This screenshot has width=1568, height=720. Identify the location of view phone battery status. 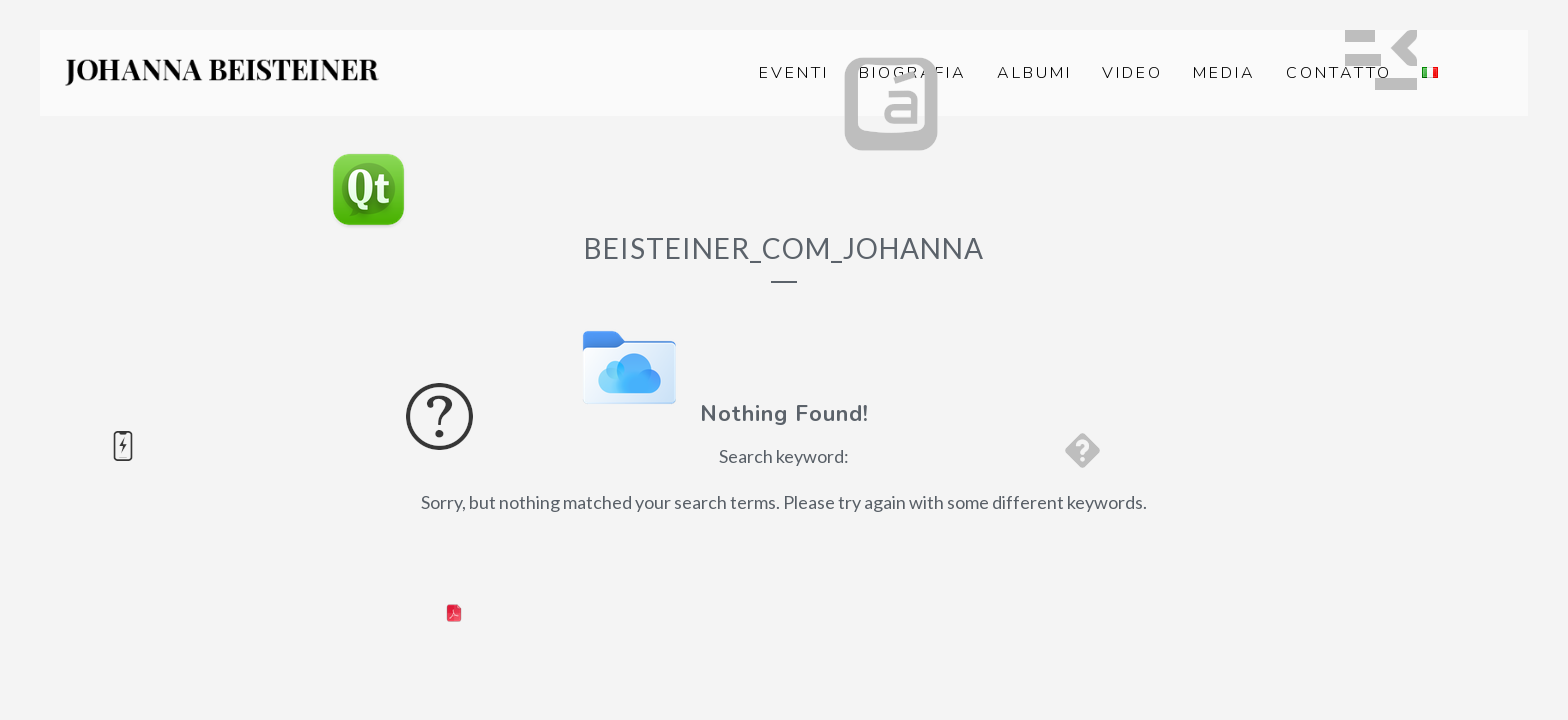
(123, 446).